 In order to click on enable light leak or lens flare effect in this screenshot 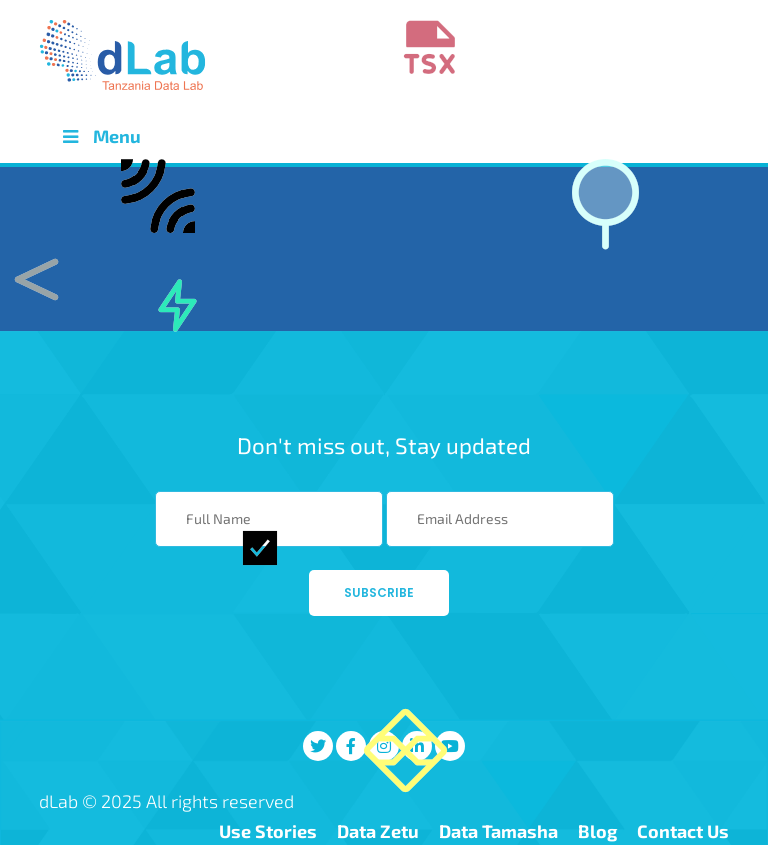, I will do `click(158, 196)`.